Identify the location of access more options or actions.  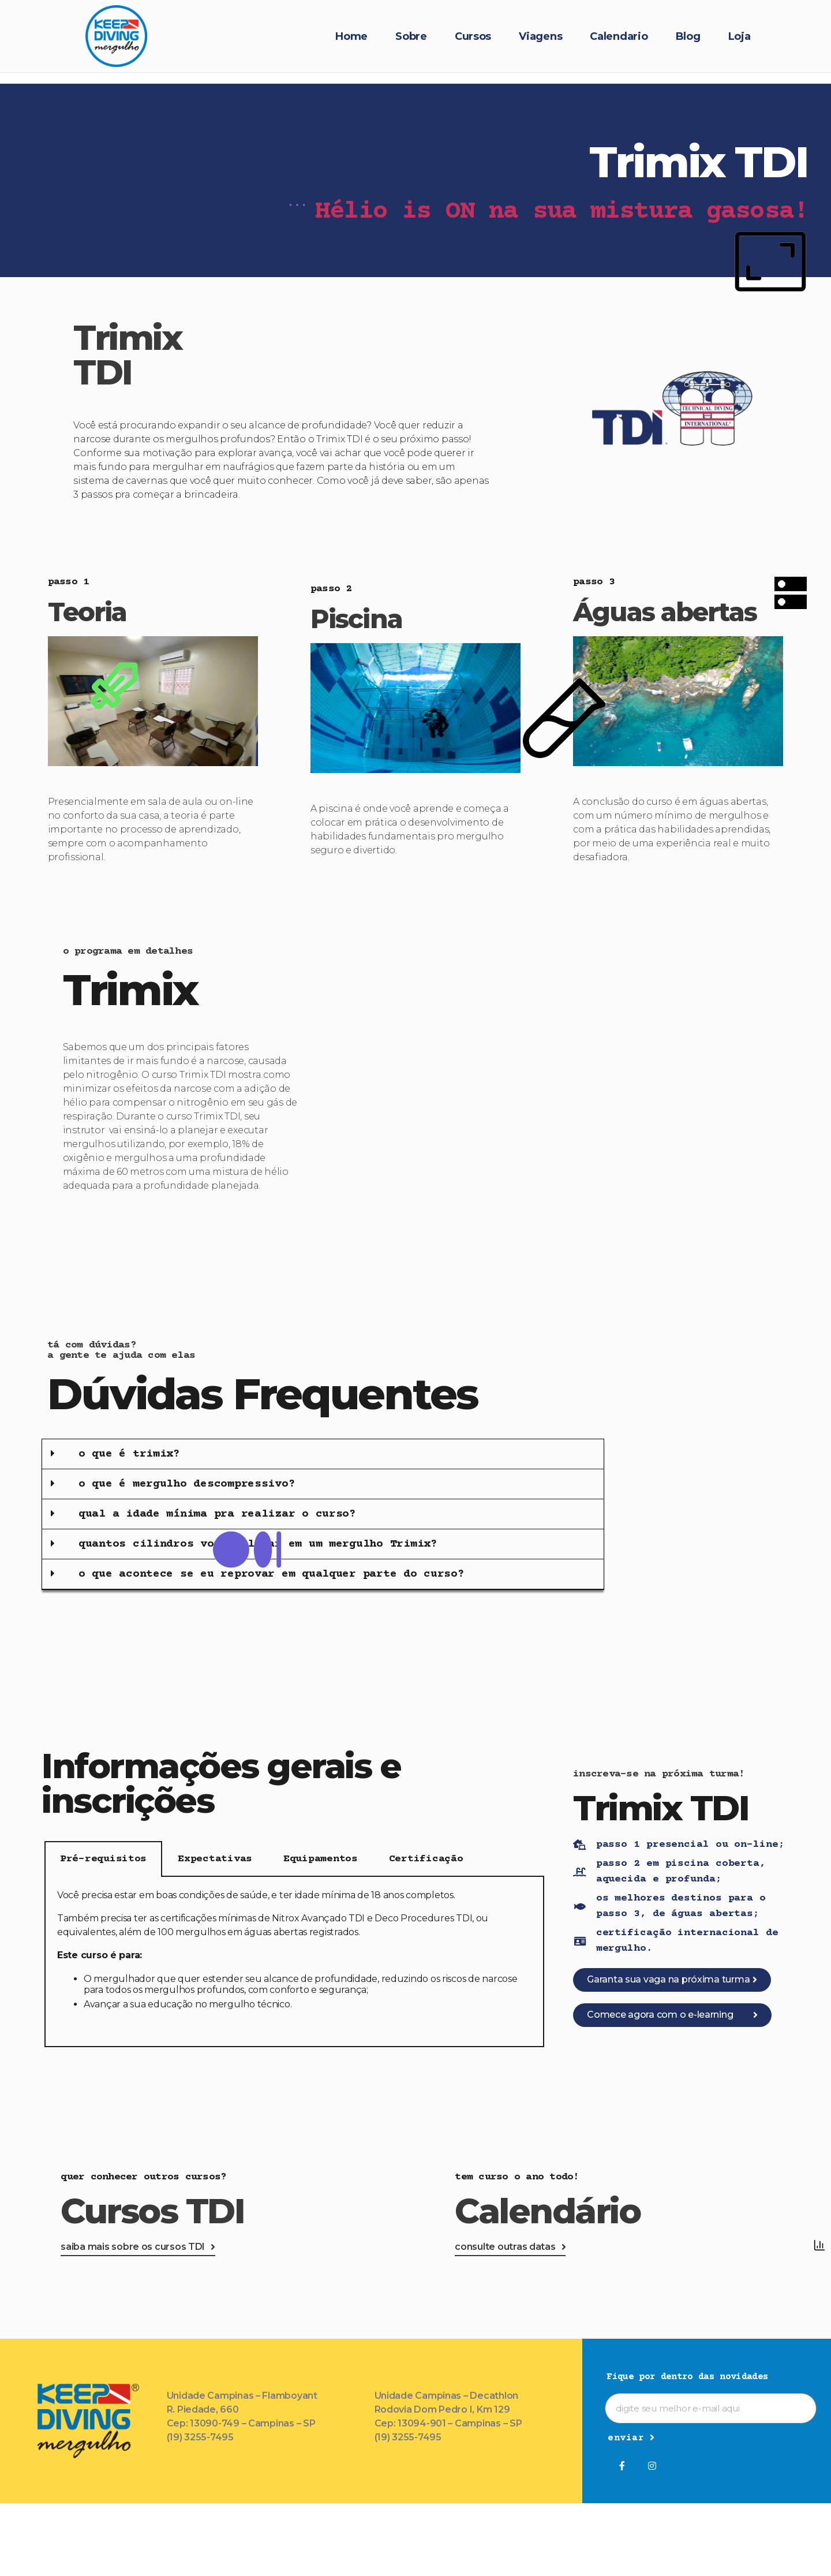
(297, 205).